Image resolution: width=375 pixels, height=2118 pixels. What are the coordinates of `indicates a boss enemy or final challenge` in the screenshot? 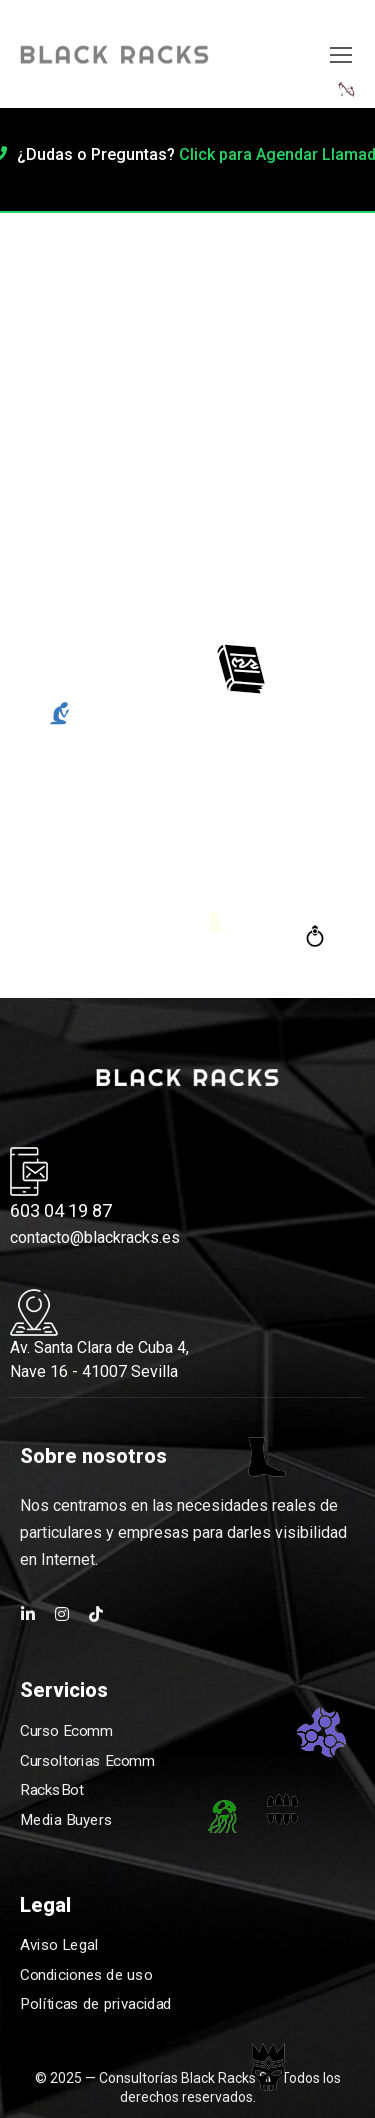 It's located at (268, 2067).